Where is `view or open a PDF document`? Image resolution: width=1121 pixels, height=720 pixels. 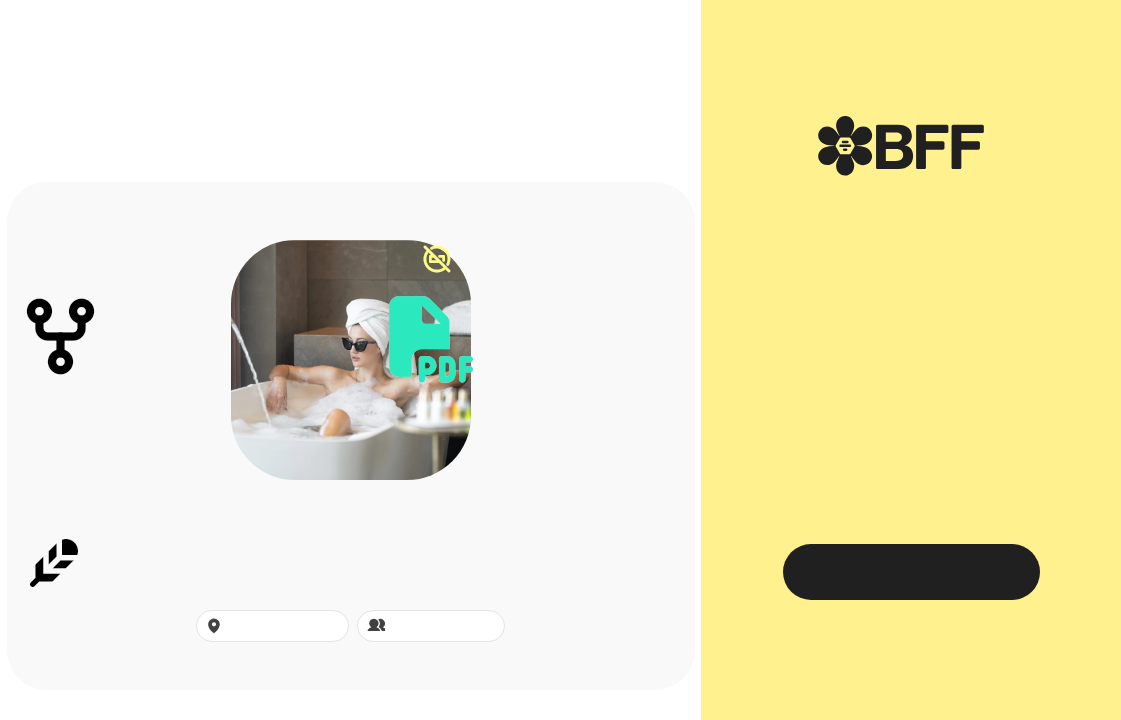 view or open a PDF document is located at coordinates (429, 336).